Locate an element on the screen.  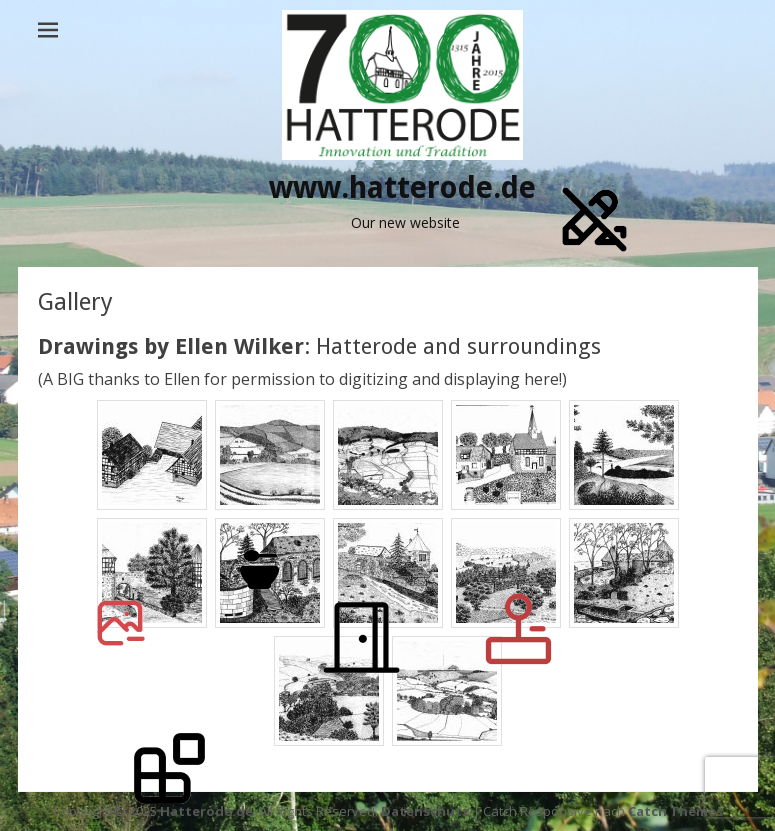
access food or dining options is located at coordinates (259, 569).